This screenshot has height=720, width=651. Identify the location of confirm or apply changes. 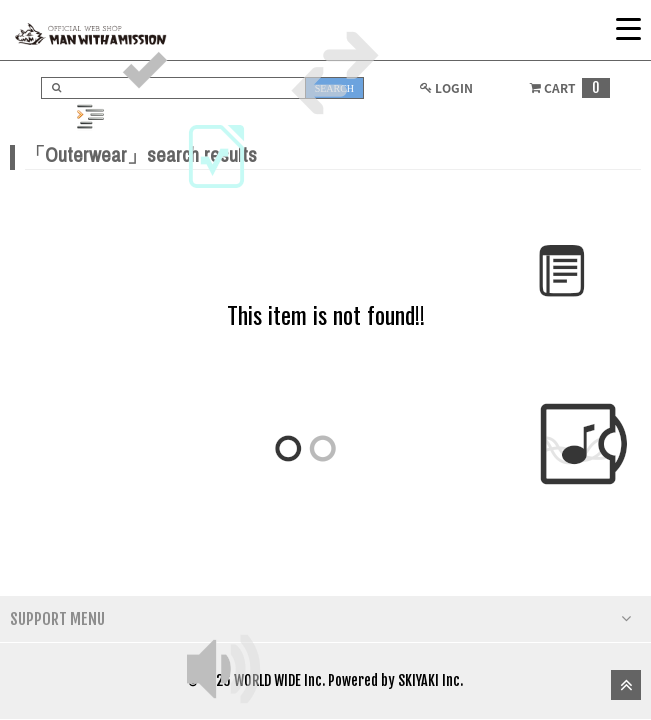
(143, 68).